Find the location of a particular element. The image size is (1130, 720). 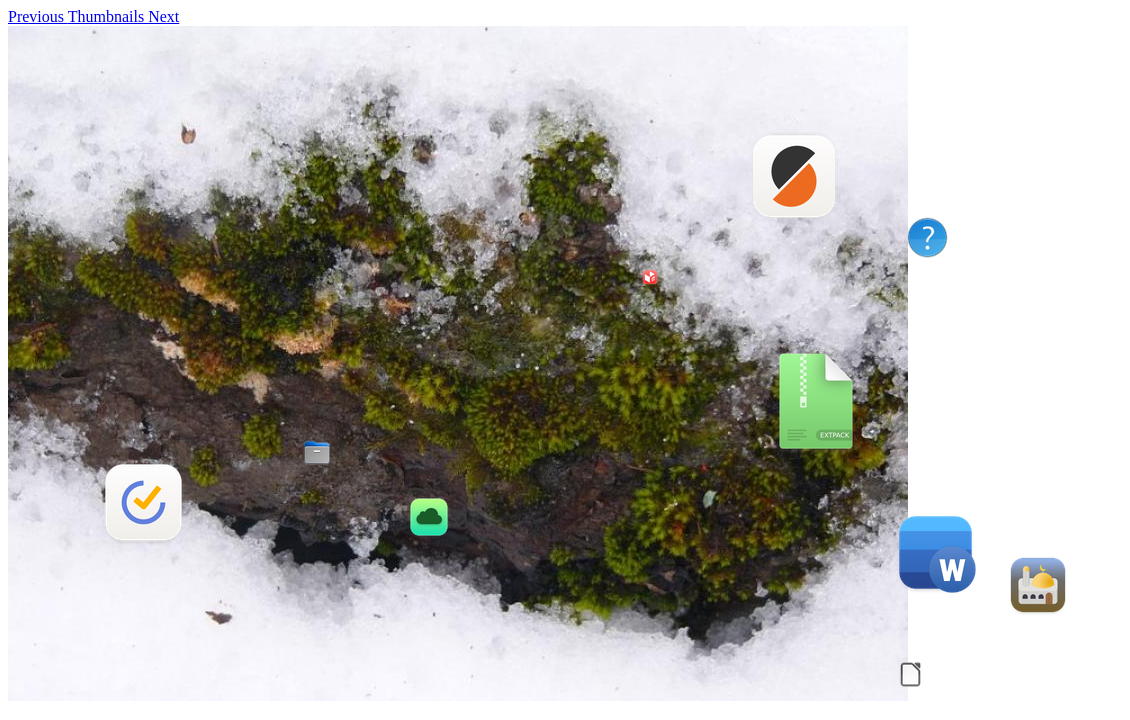

open file manager application is located at coordinates (317, 452).